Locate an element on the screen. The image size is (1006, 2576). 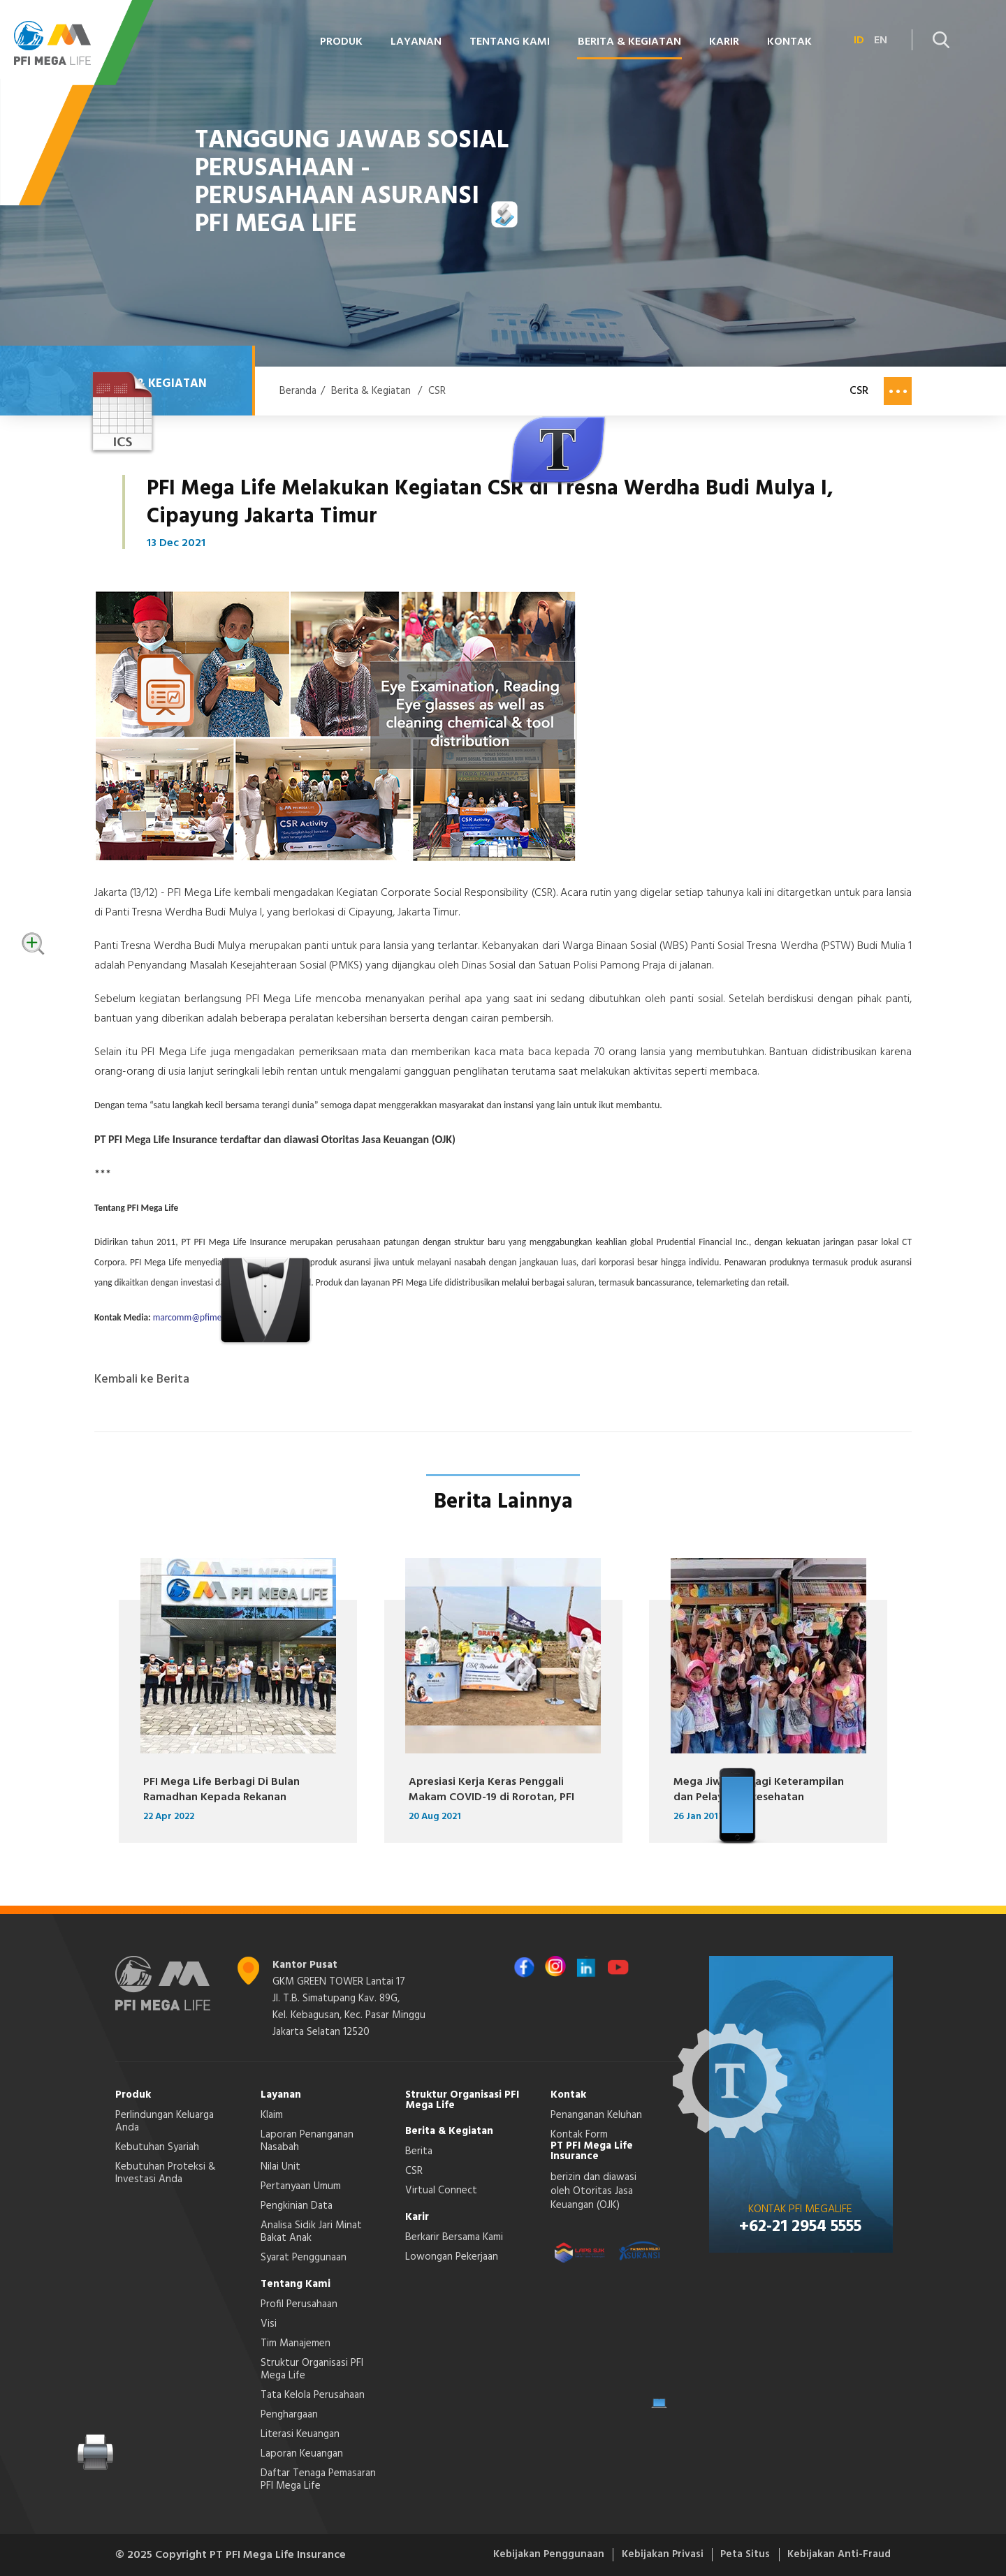
access text animation settings is located at coordinates (730, 2081).